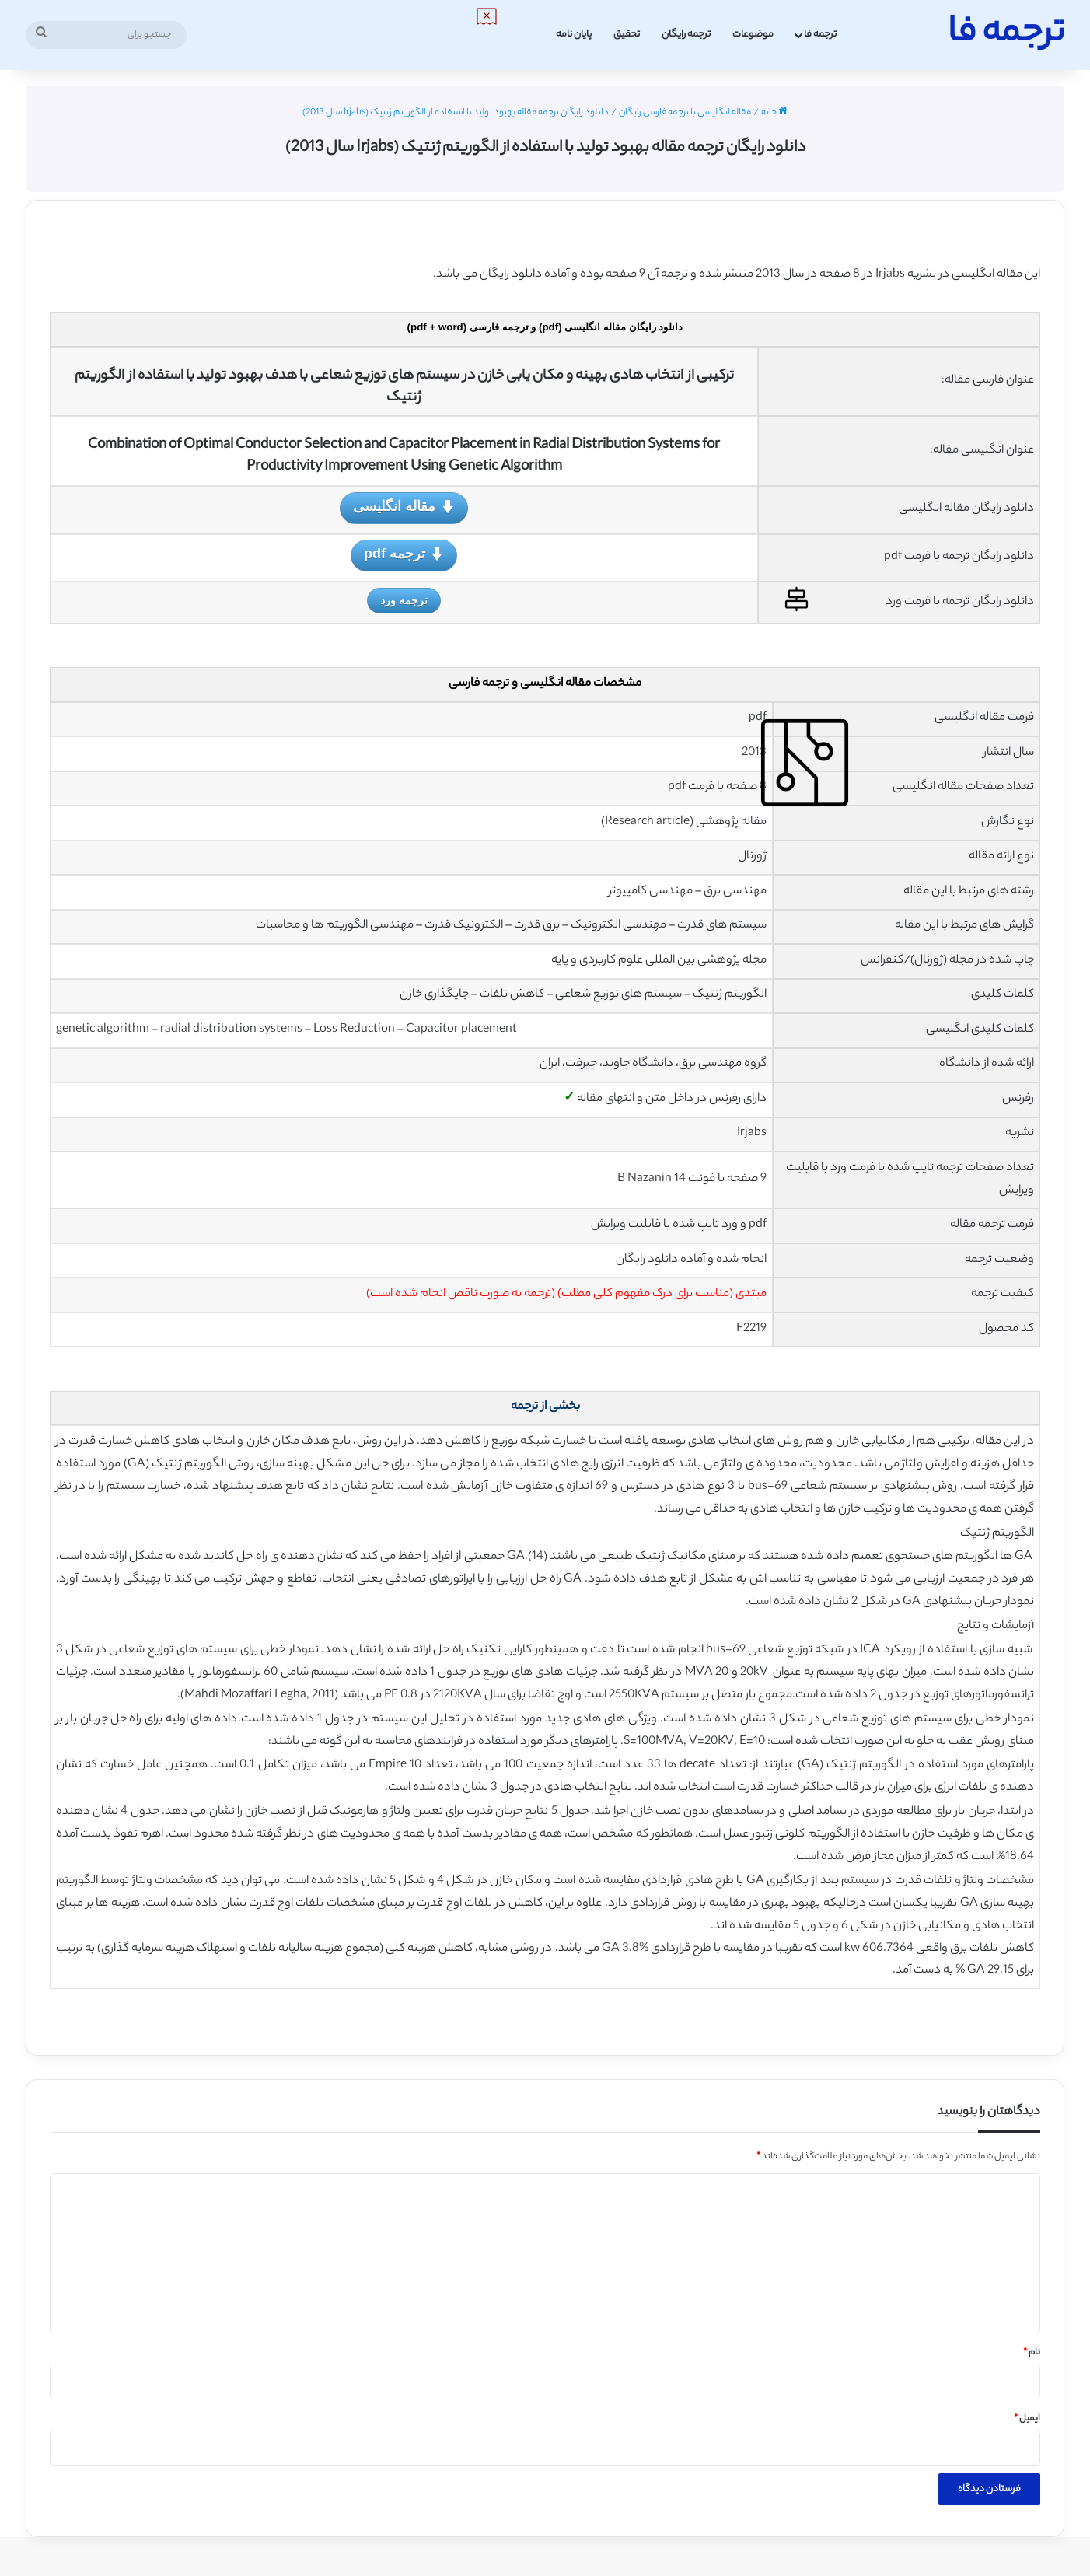 This screenshot has width=1090, height=2576. What do you see at coordinates (805, 763) in the screenshot?
I see `access hardware or circuit settings` at bounding box center [805, 763].